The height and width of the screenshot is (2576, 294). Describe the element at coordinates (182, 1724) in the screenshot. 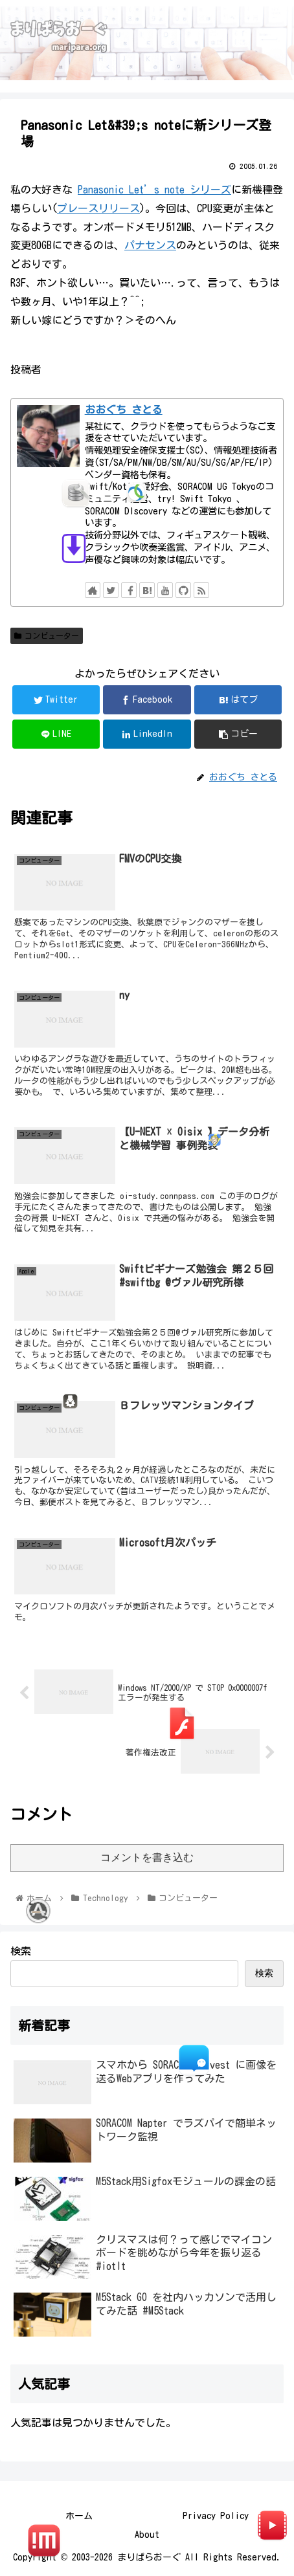

I see `flash video file type indicator` at that location.